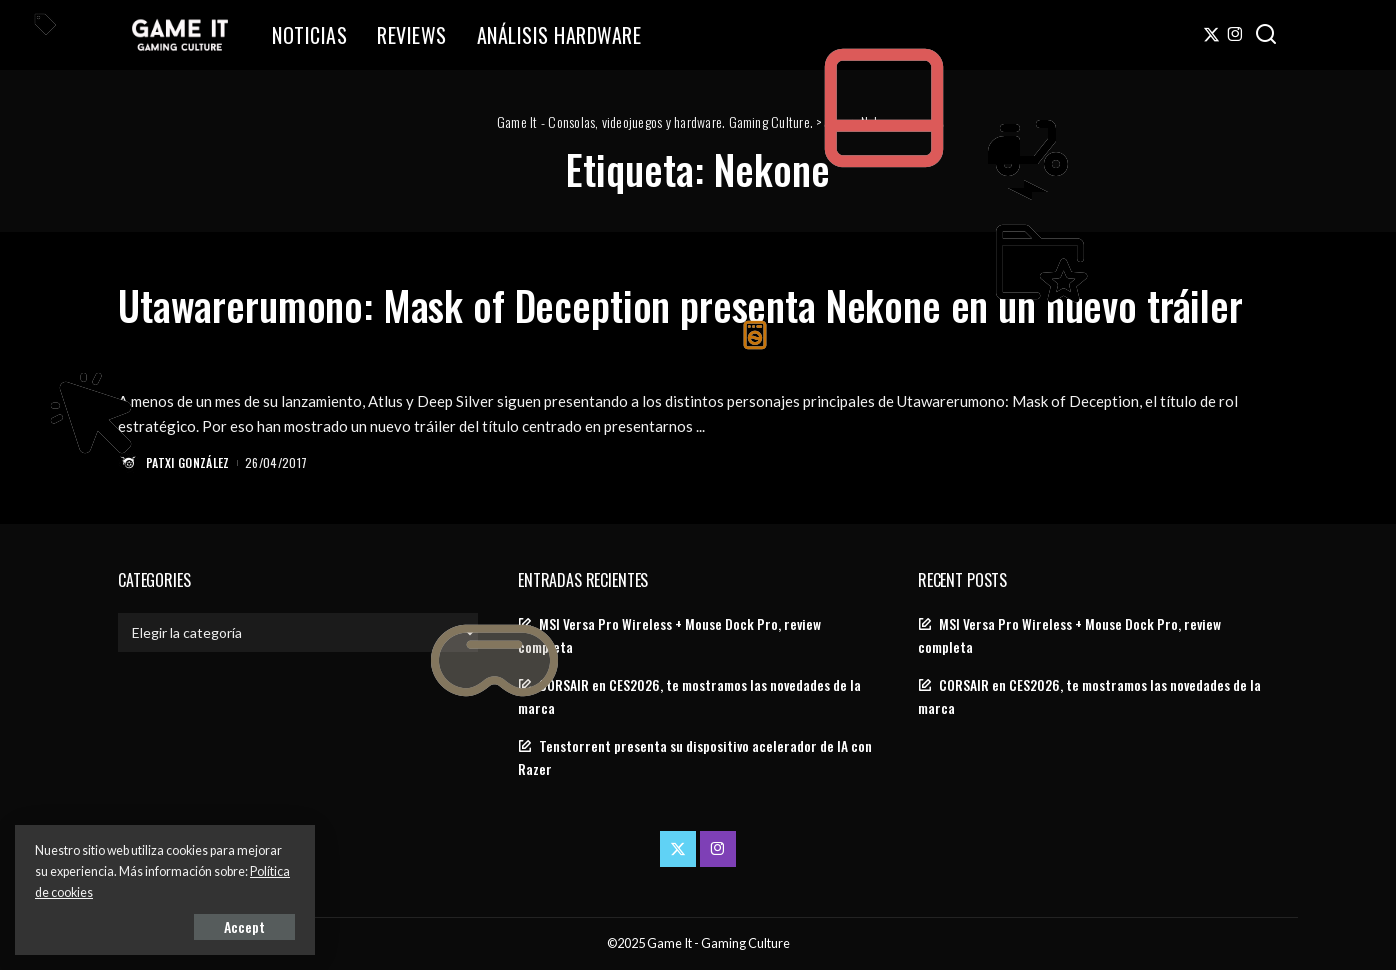  I want to click on select electric moped as transportation mode, so click(1028, 156).